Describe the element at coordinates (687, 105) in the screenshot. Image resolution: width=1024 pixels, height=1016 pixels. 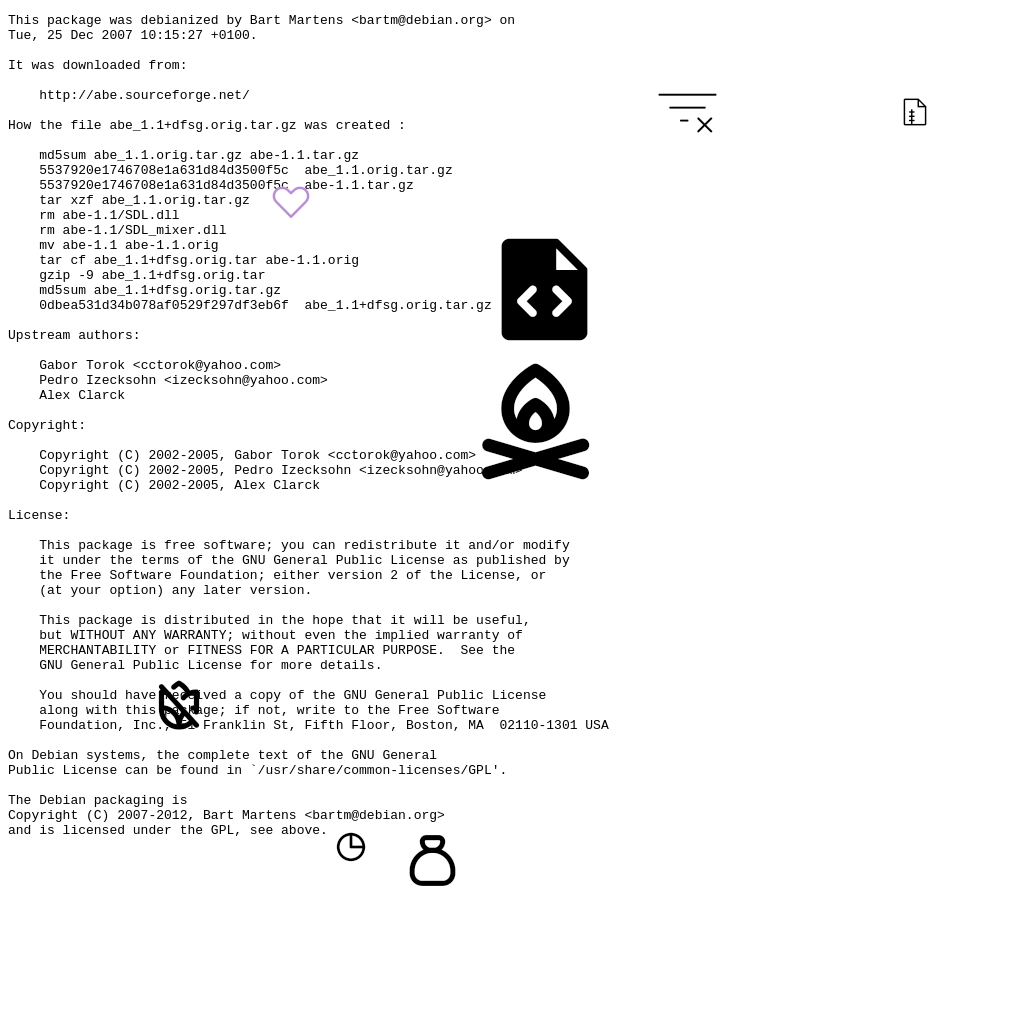
I see `clear all active filters` at that location.